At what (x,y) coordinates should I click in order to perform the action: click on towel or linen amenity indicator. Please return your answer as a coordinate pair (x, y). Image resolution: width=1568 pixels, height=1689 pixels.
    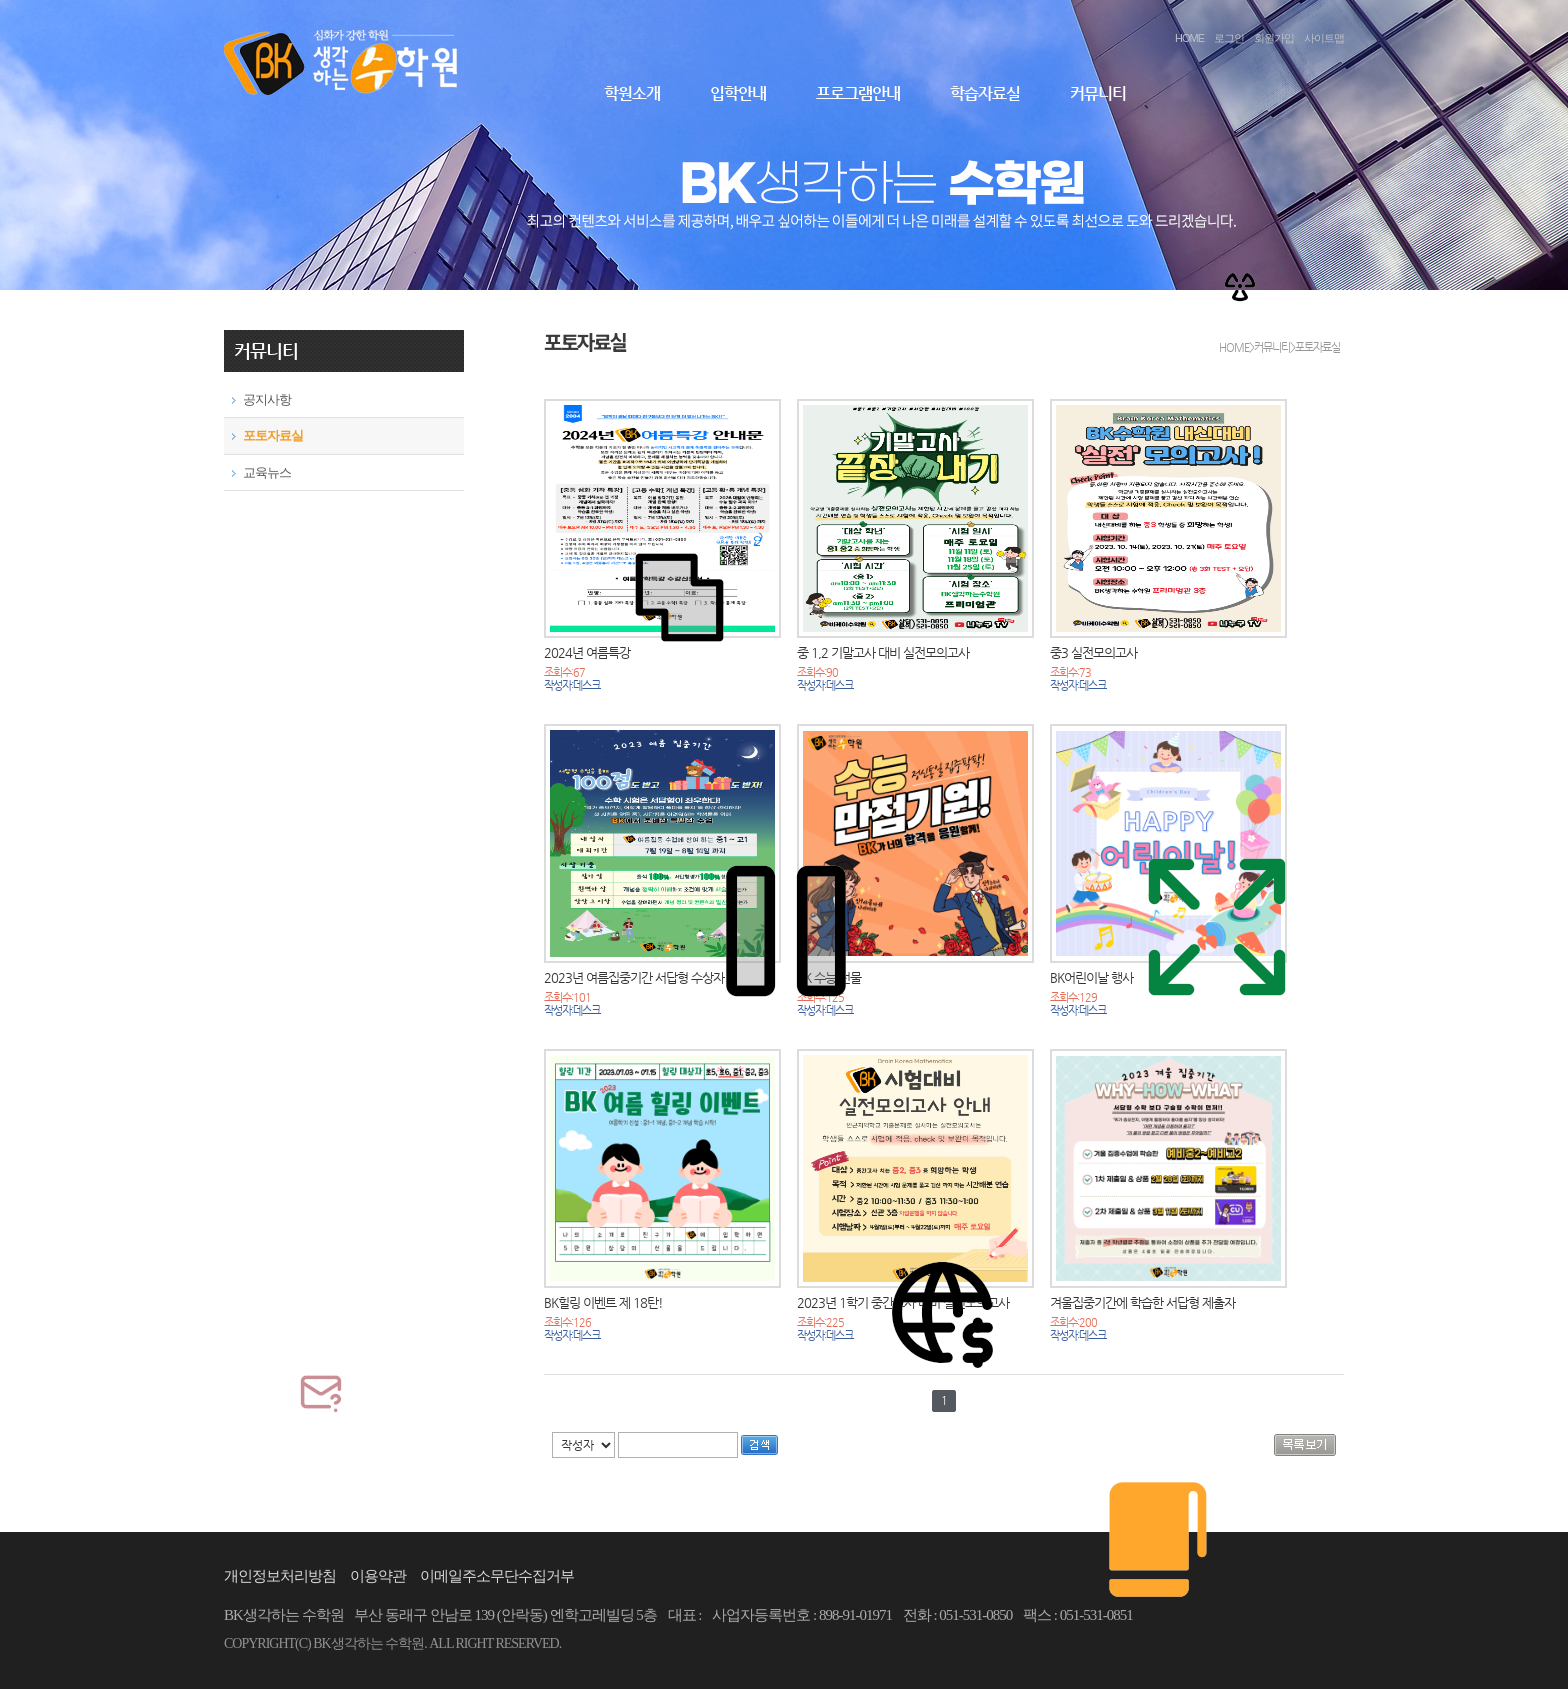
    Looking at the image, I should click on (1153, 1539).